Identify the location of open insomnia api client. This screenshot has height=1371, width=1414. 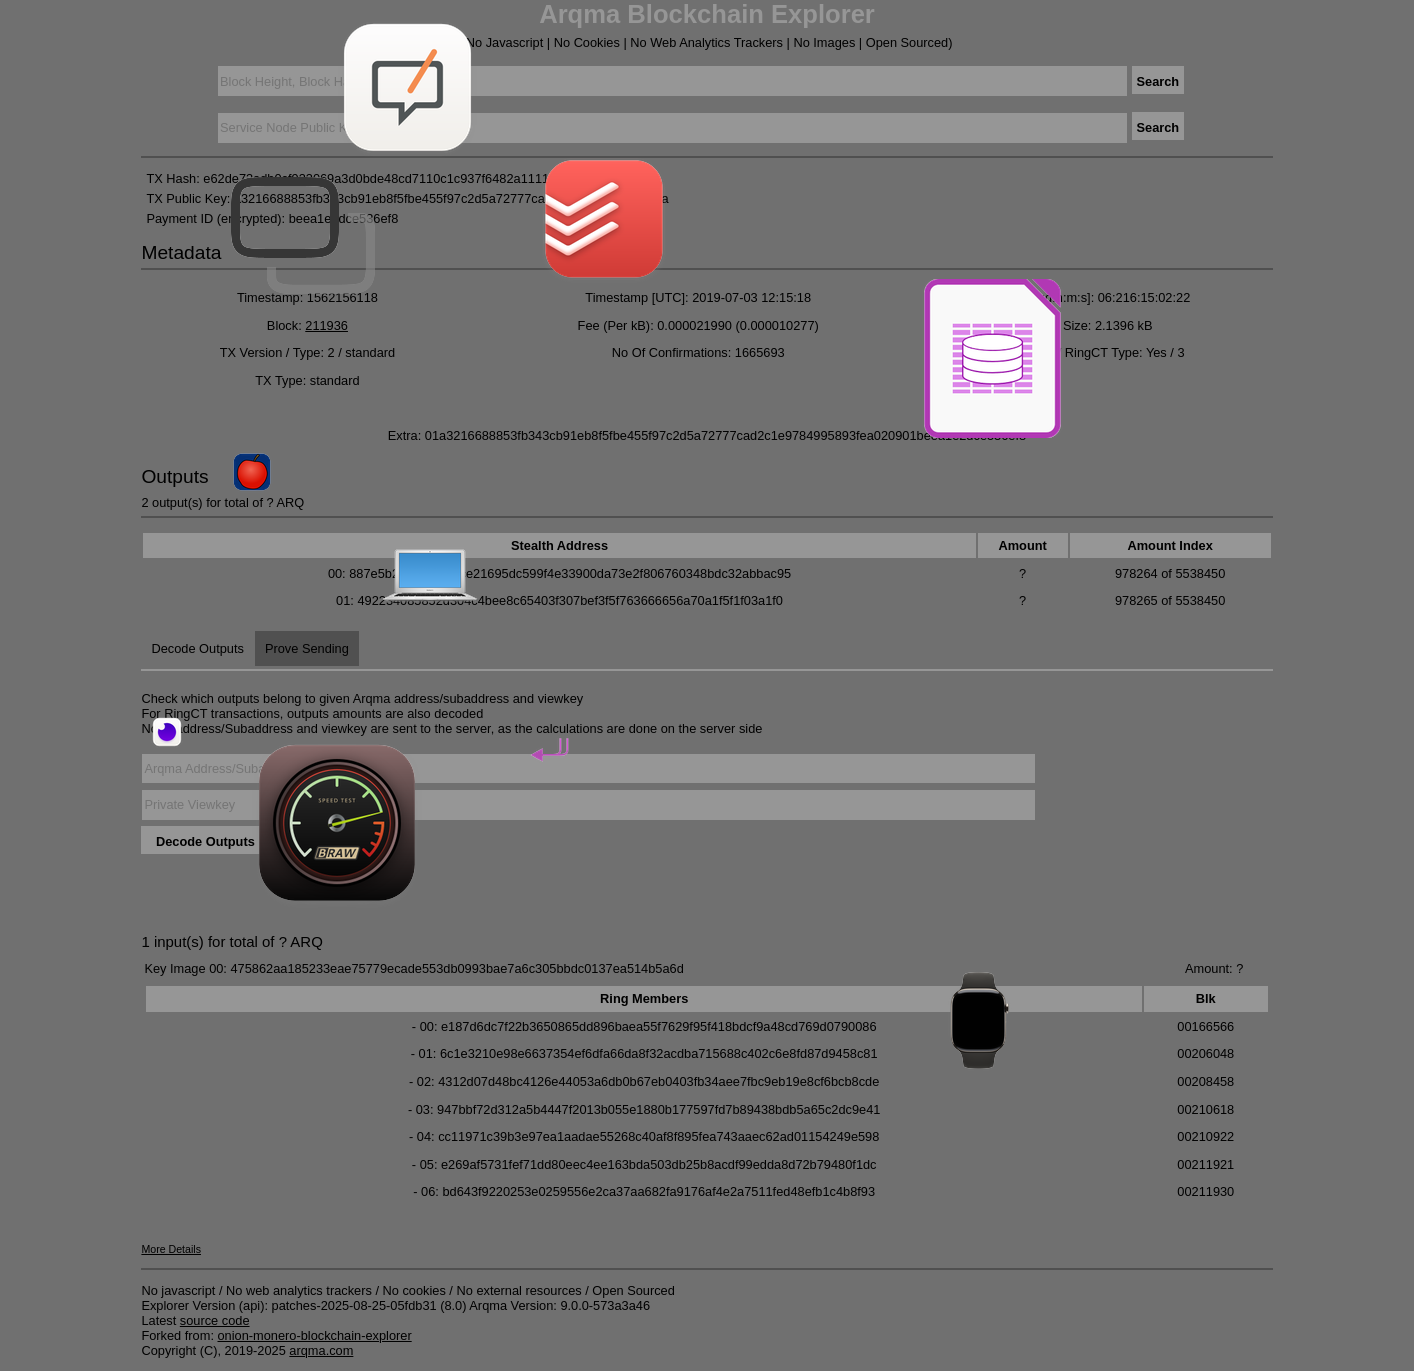
(167, 732).